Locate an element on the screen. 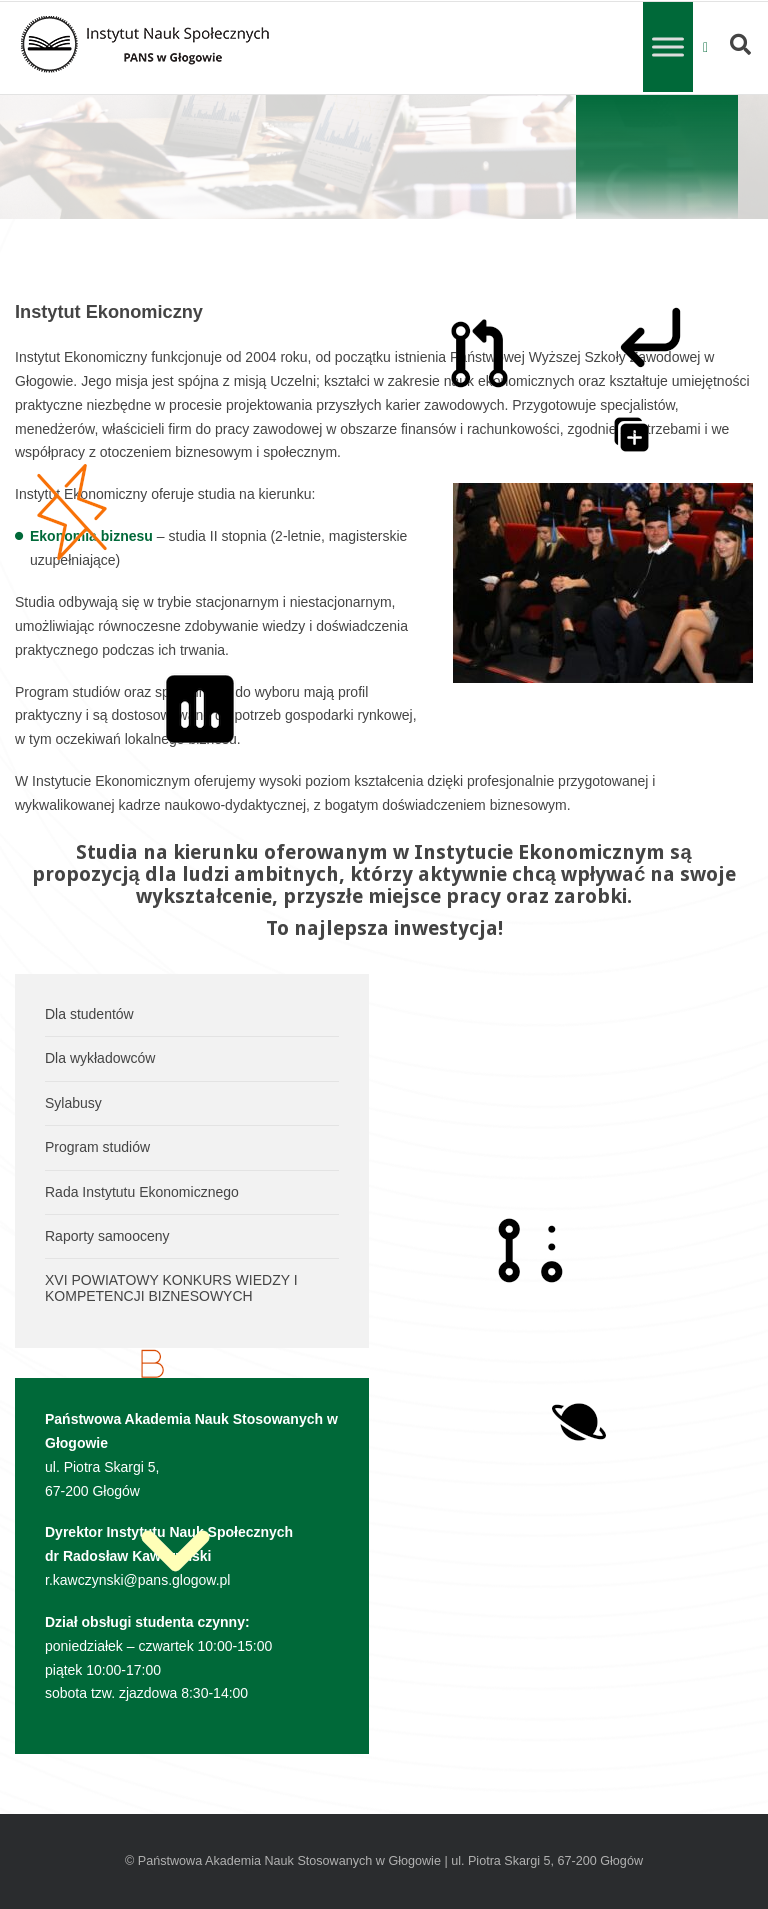 This screenshot has height=1909, width=768. apply bold formatting to selected text is located at coordinates (150, 1364).